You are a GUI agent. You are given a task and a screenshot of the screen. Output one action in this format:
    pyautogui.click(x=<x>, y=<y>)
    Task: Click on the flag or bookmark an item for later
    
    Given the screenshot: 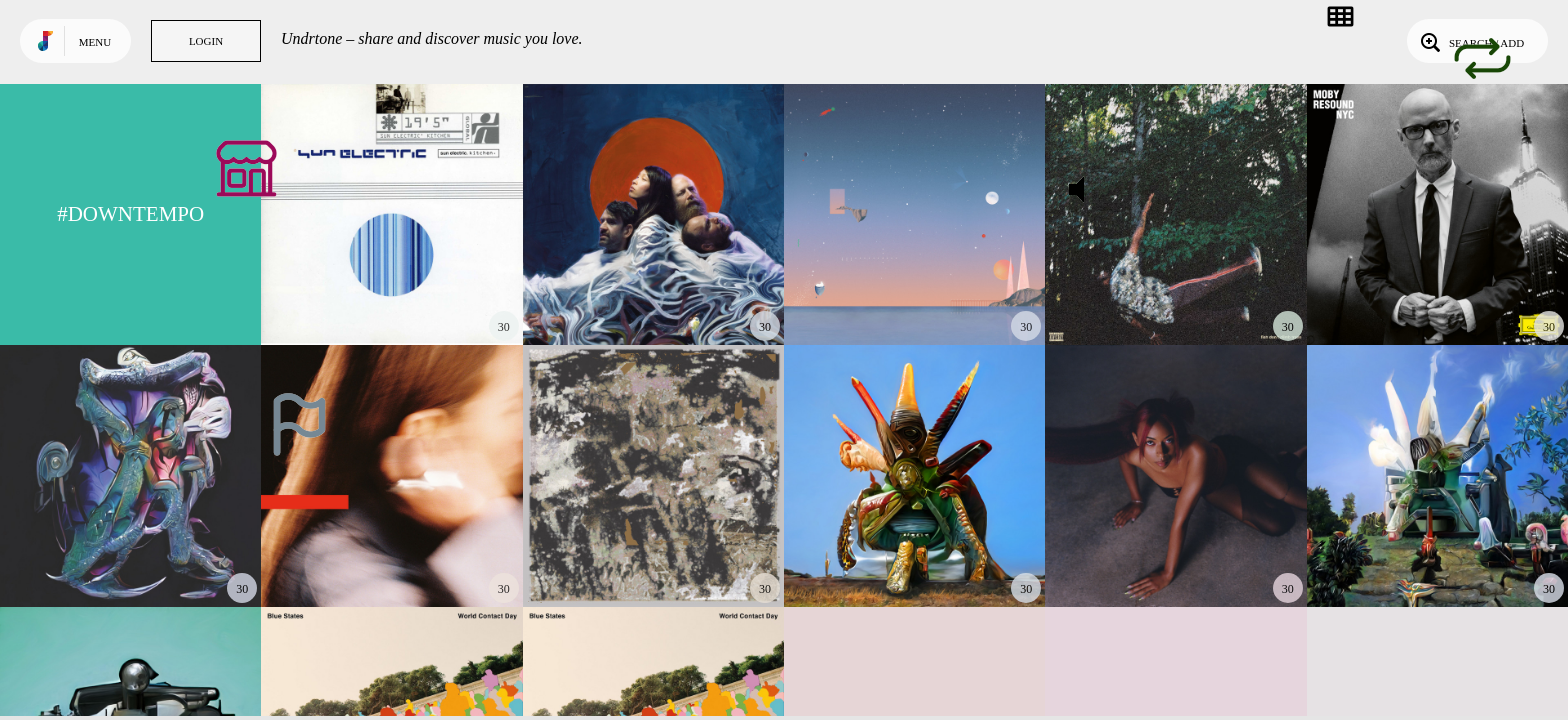 What is the action you would take?
    pyautogui.click(x=299, y=423)
    